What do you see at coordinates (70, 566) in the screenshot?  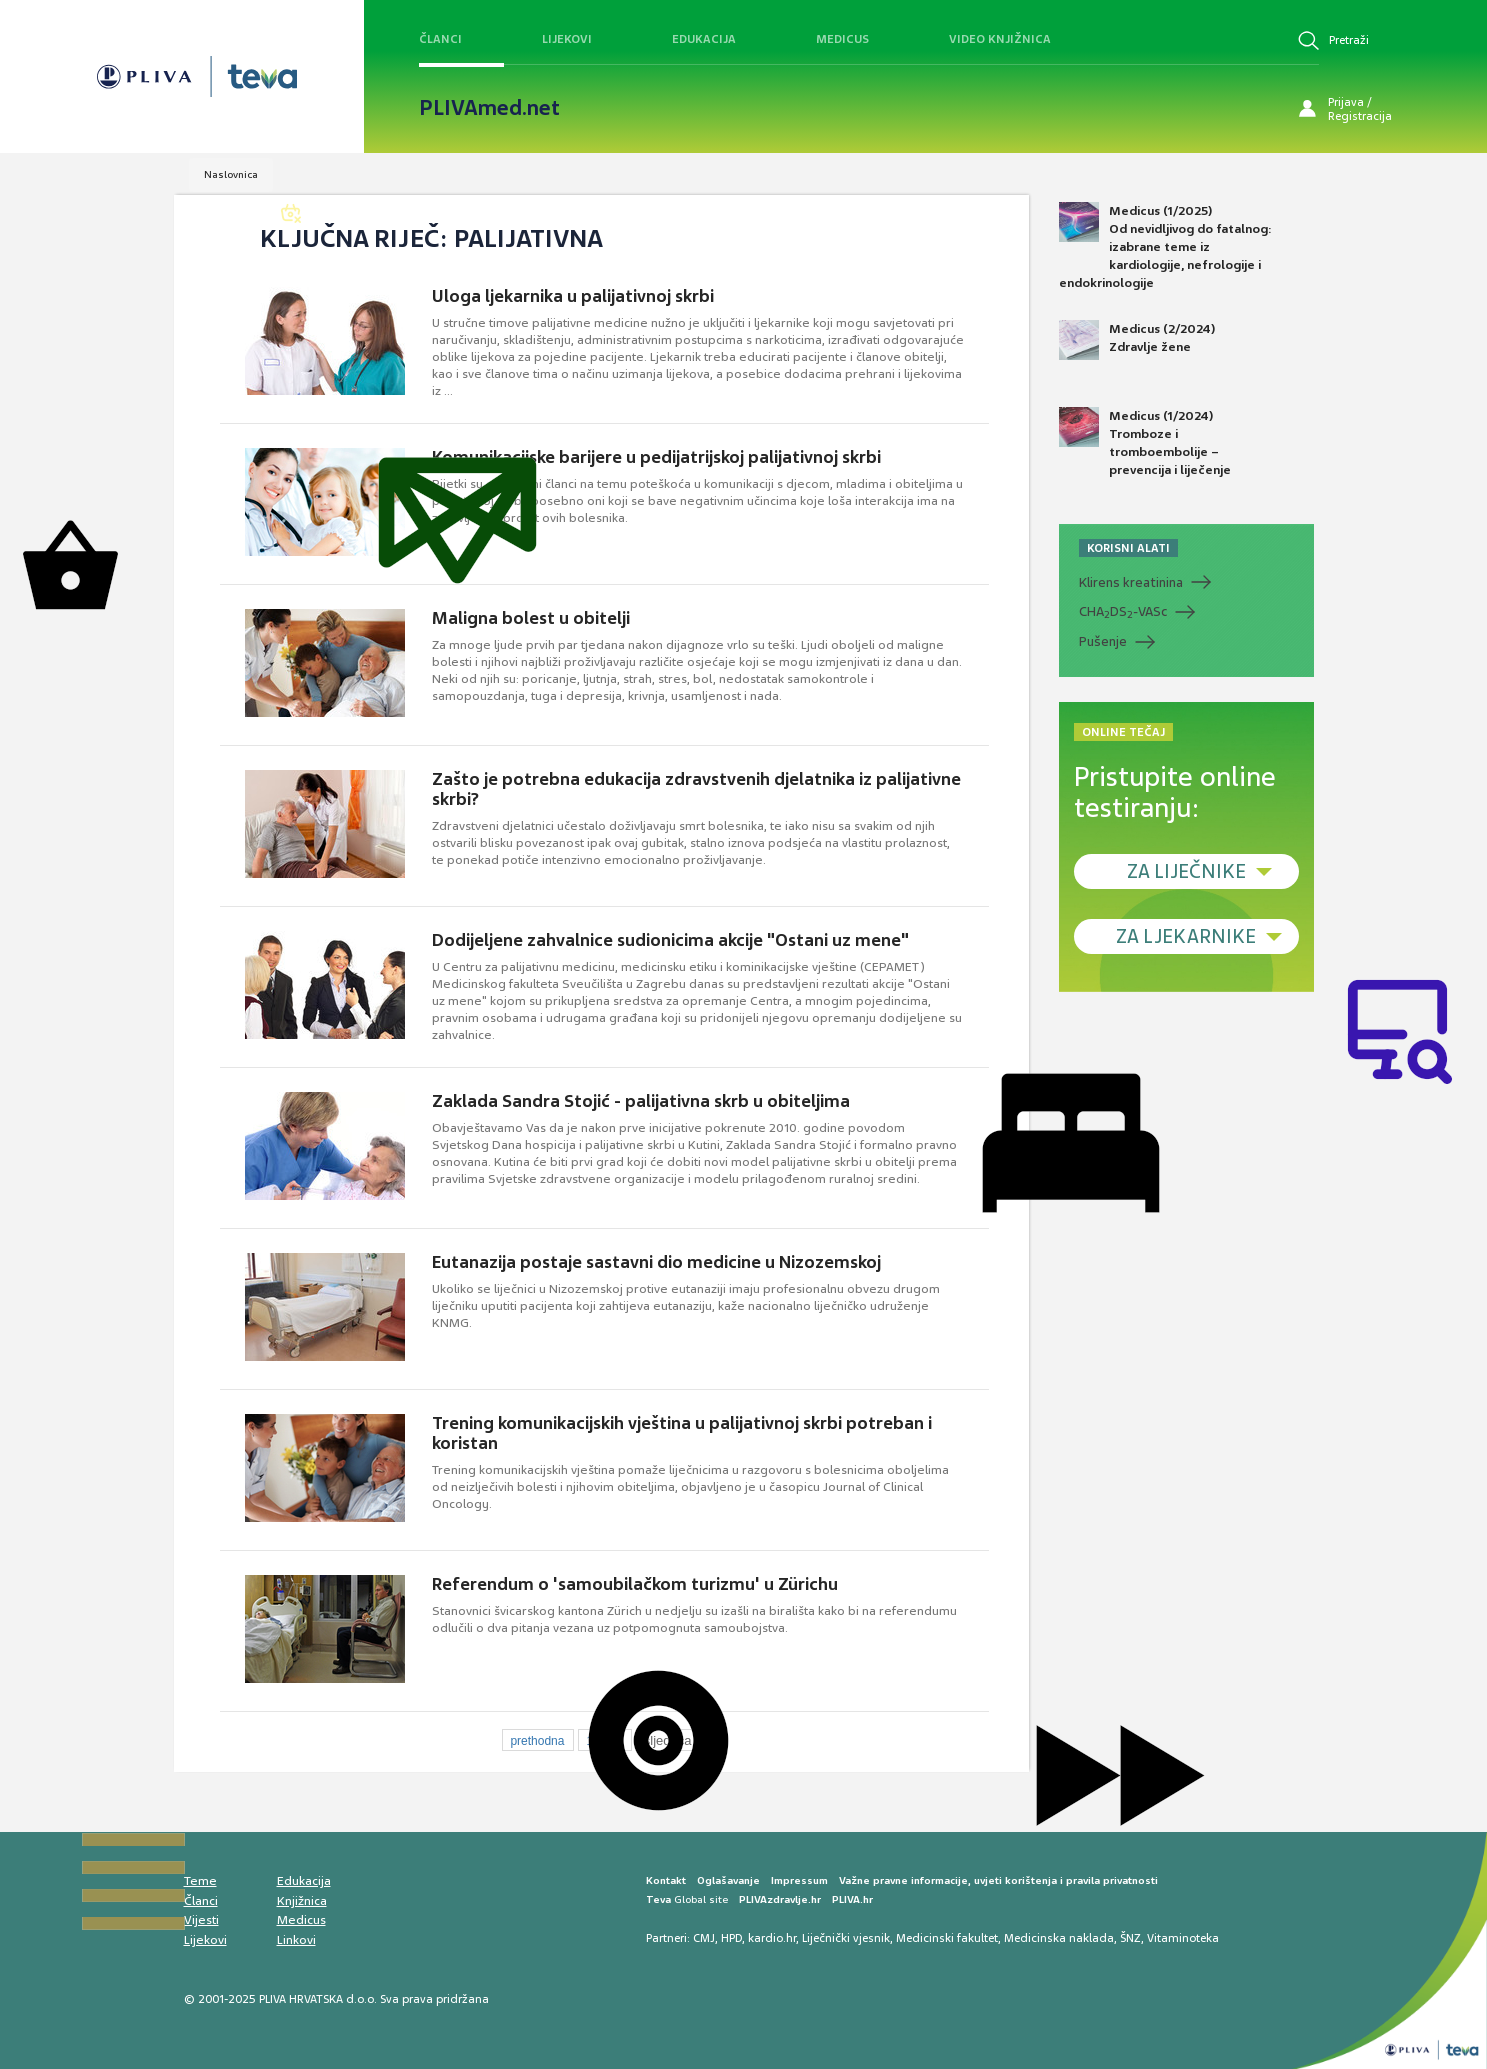 I see `view your shopping basket` at bounding box center [70, 566].